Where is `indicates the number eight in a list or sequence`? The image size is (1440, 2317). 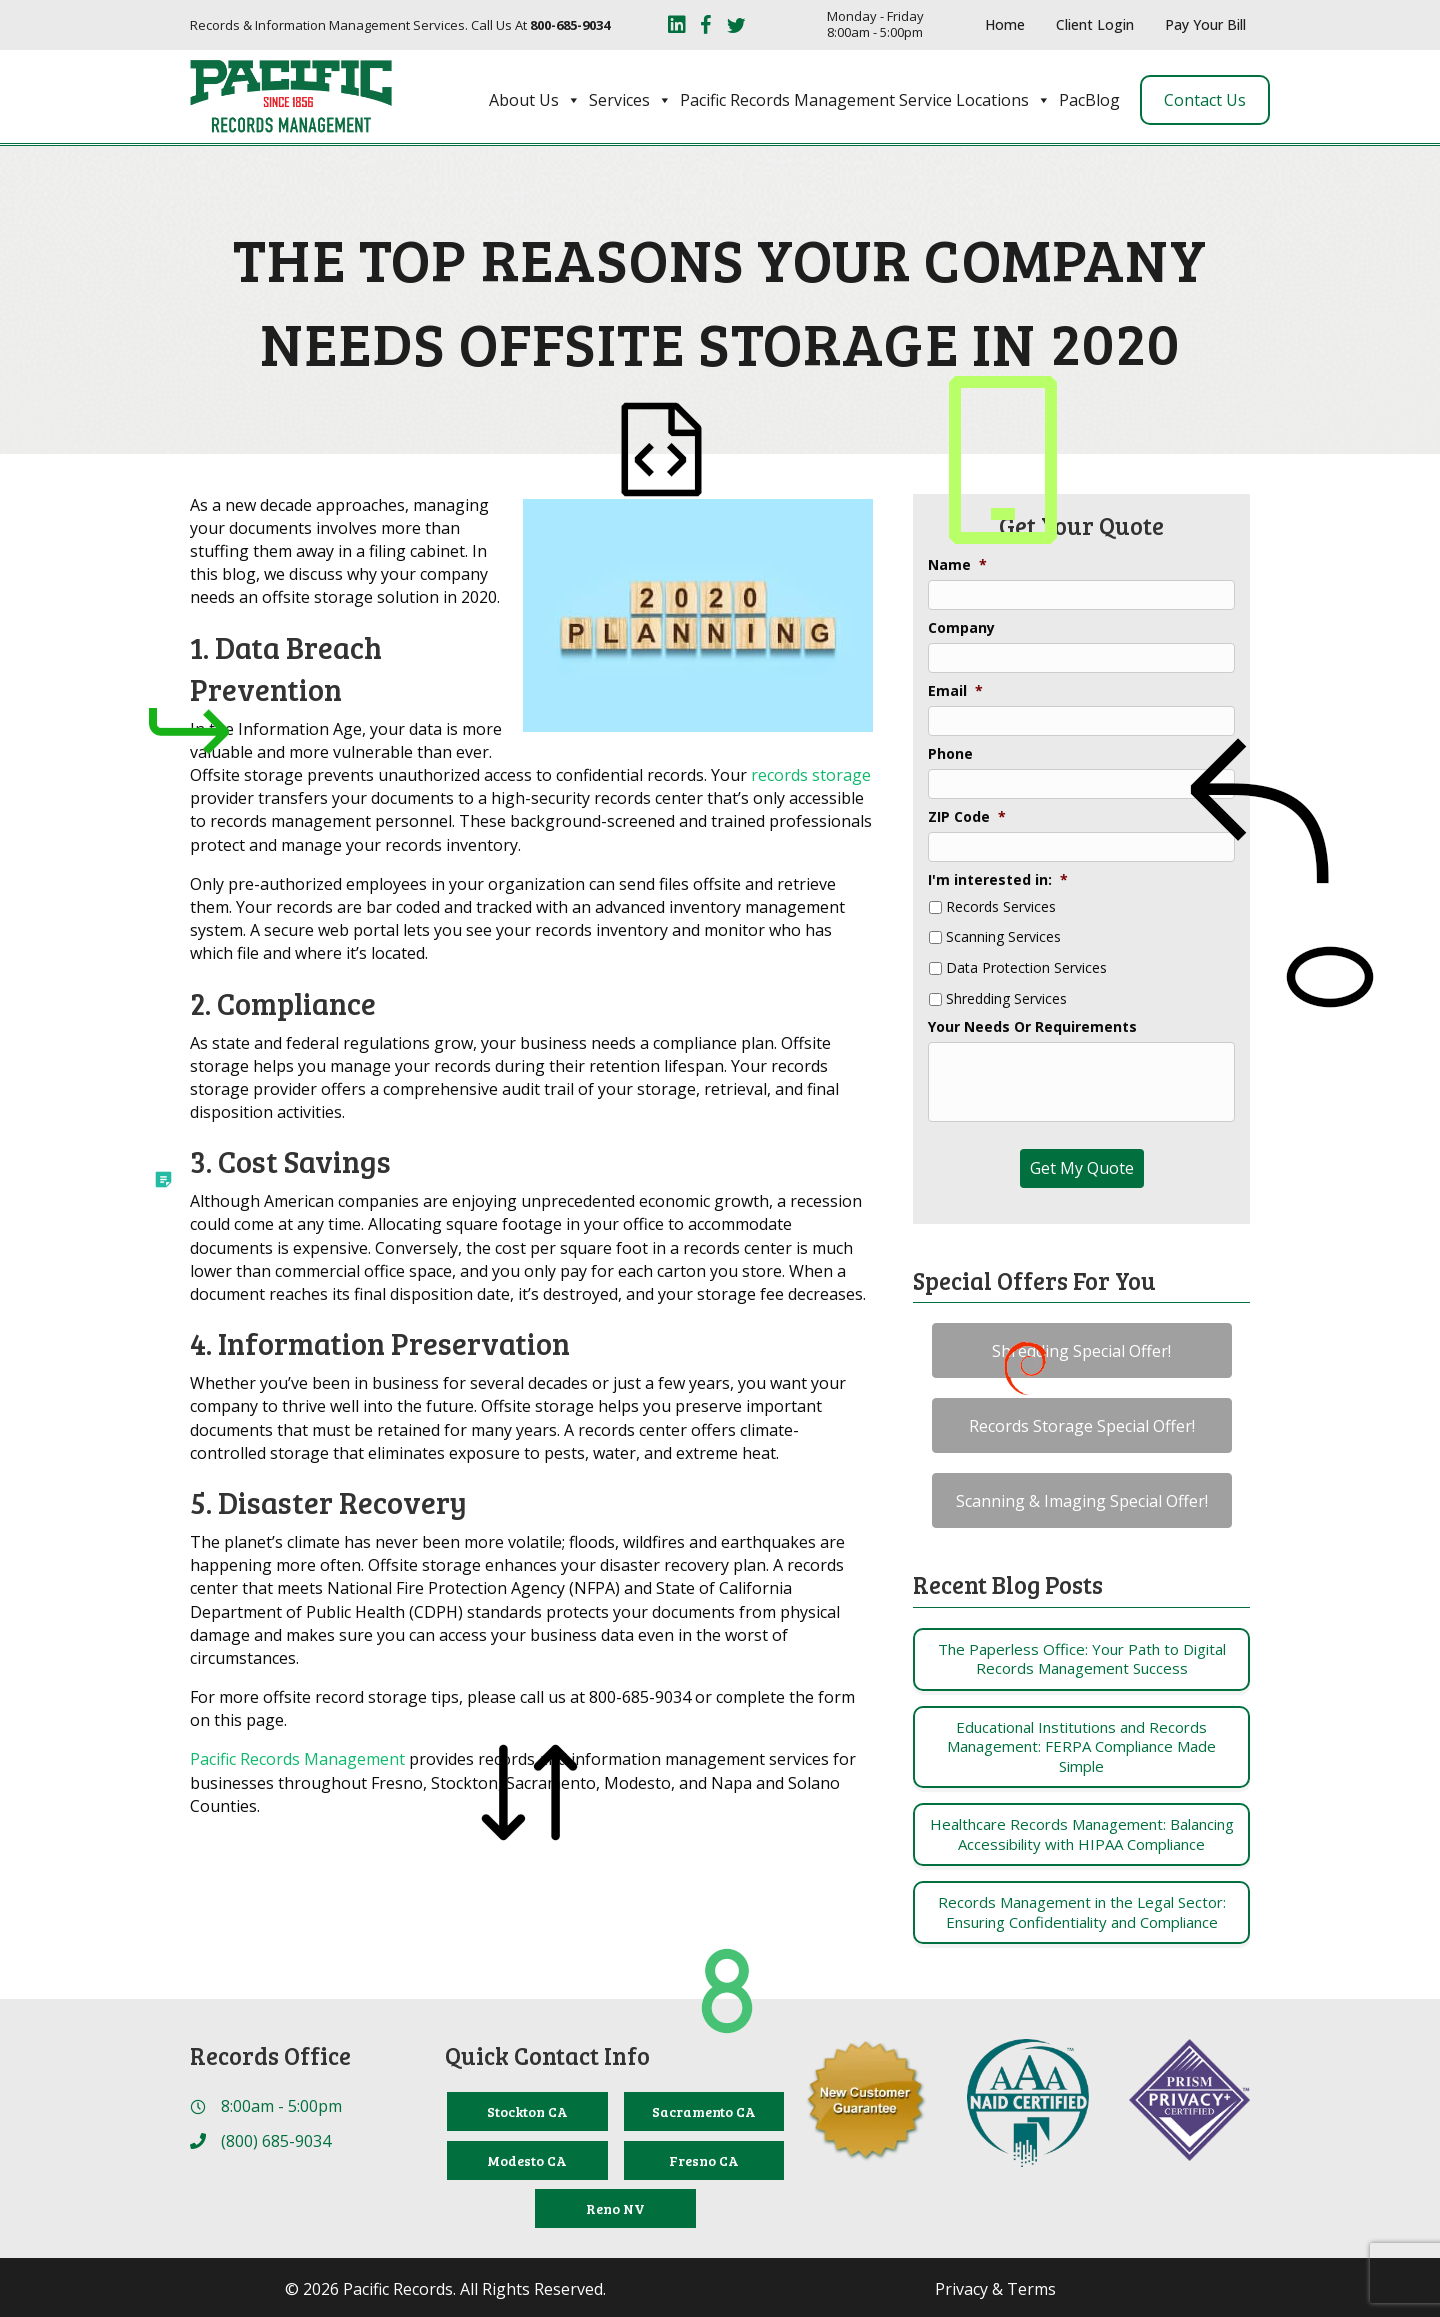 indicates the number eight in a list or sequence is located at coordinates (727, 1991).